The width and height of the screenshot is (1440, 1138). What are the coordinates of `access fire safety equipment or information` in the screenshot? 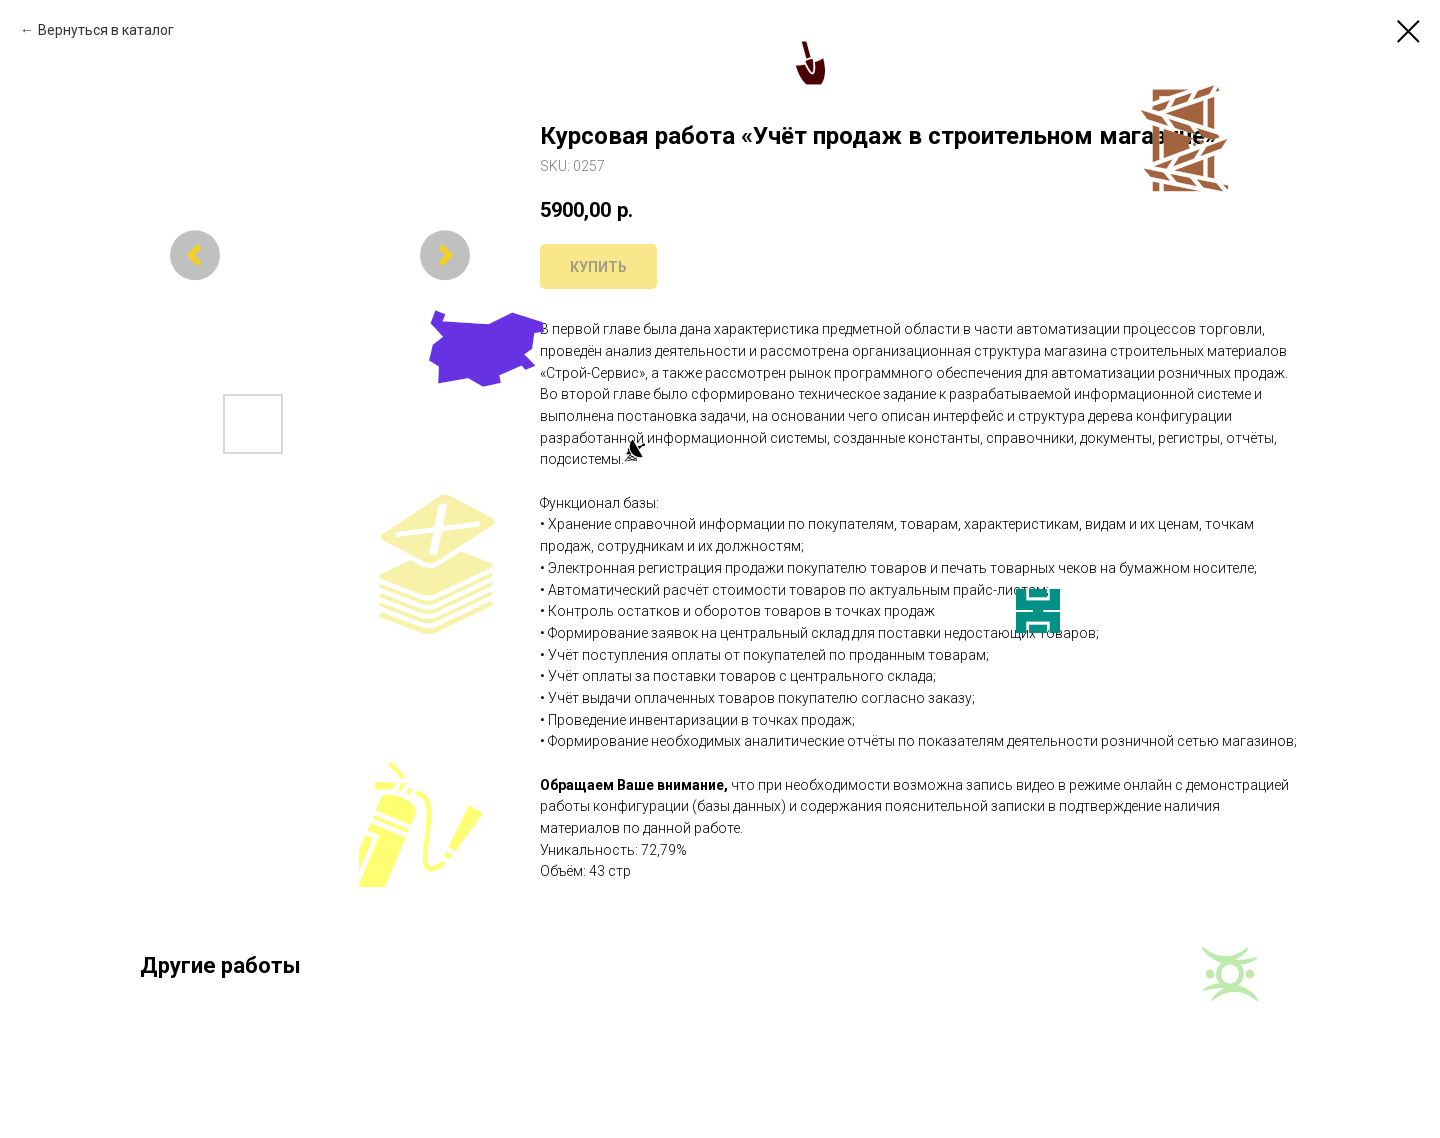 It's located at (423, 823).